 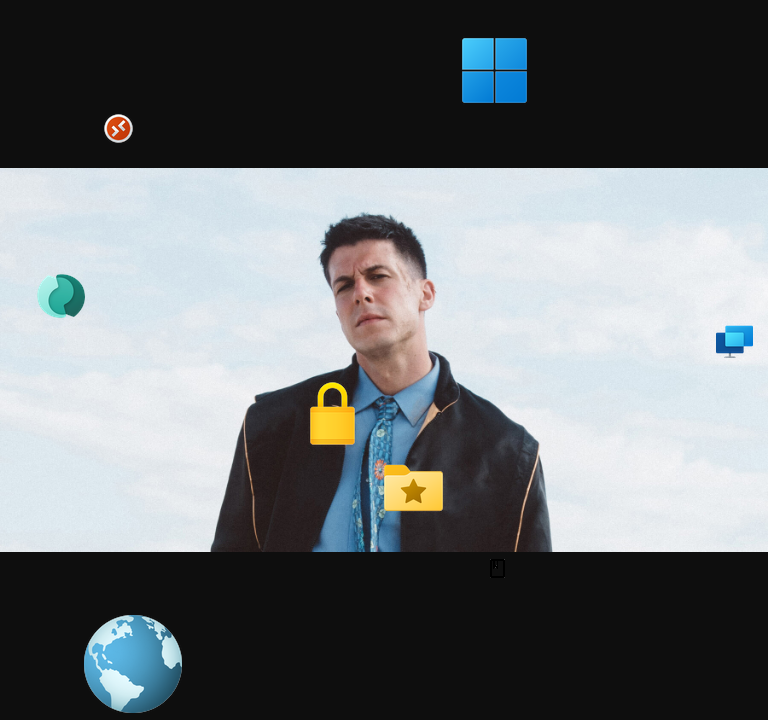 I want to click on open your favorites folder, so click(x=413, y=489).